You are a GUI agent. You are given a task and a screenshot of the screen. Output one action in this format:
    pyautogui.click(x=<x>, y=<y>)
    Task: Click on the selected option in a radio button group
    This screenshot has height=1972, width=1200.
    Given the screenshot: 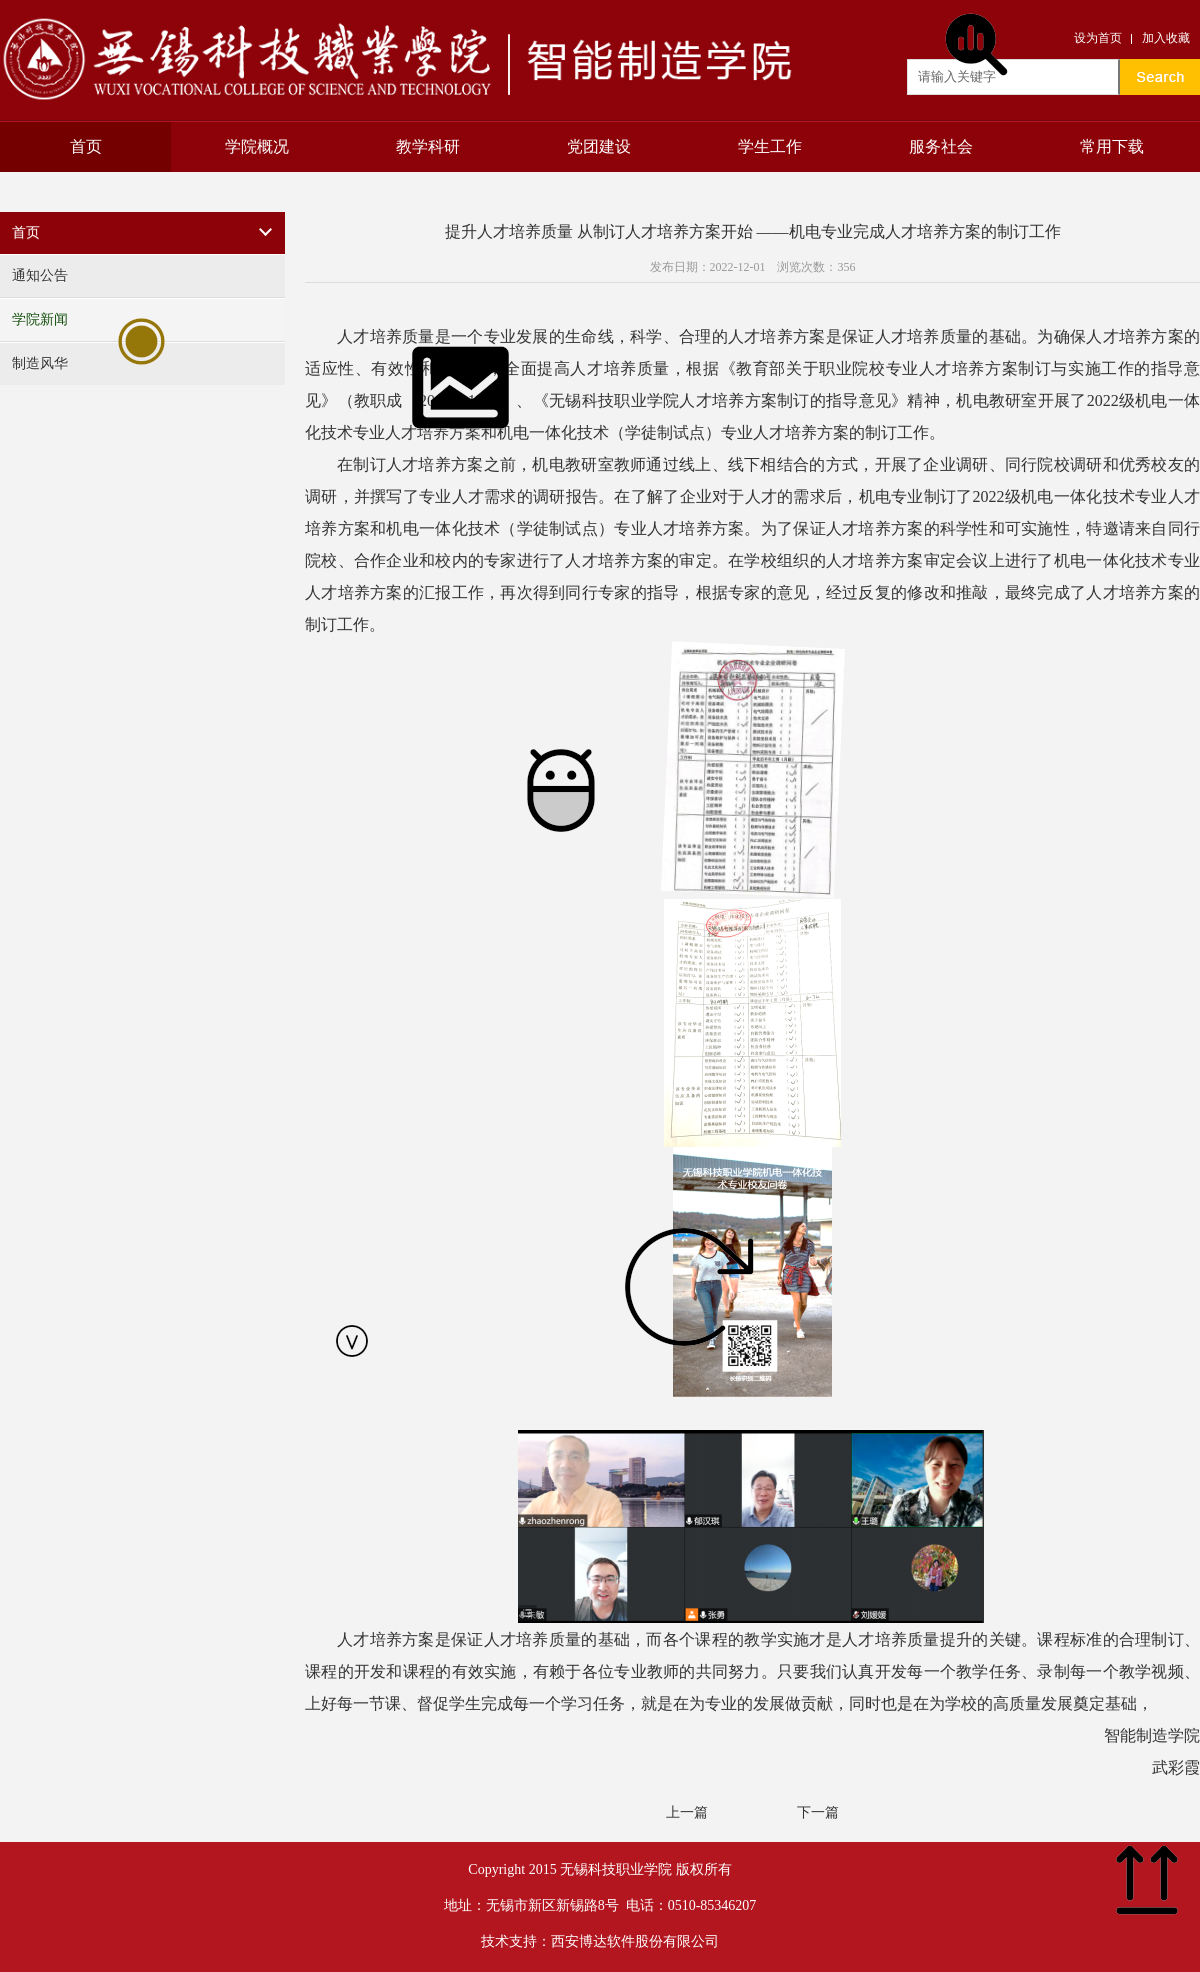 What is the action you would take?
    pyautogui.click(x=141, y=341)
    